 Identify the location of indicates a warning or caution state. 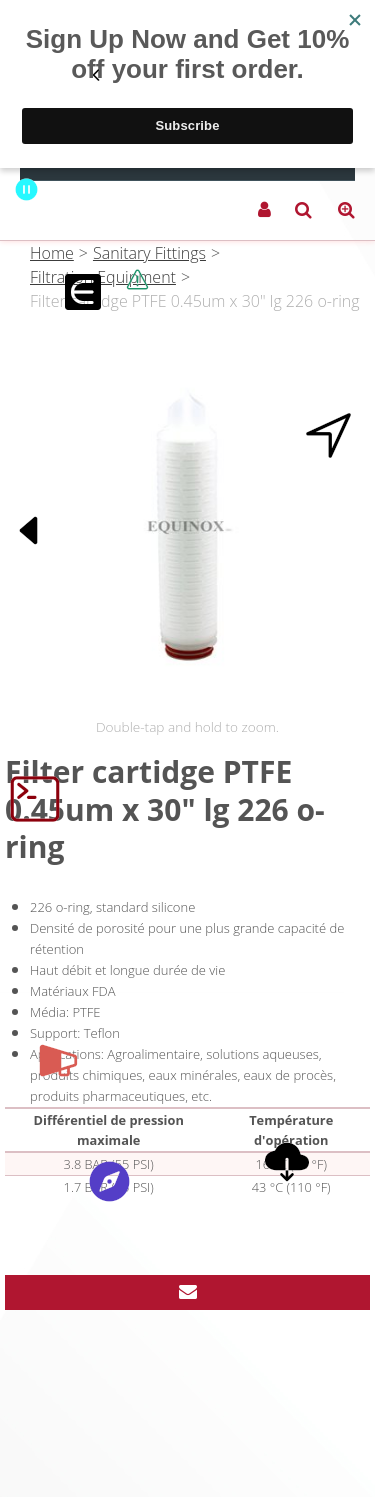
(137, 279).